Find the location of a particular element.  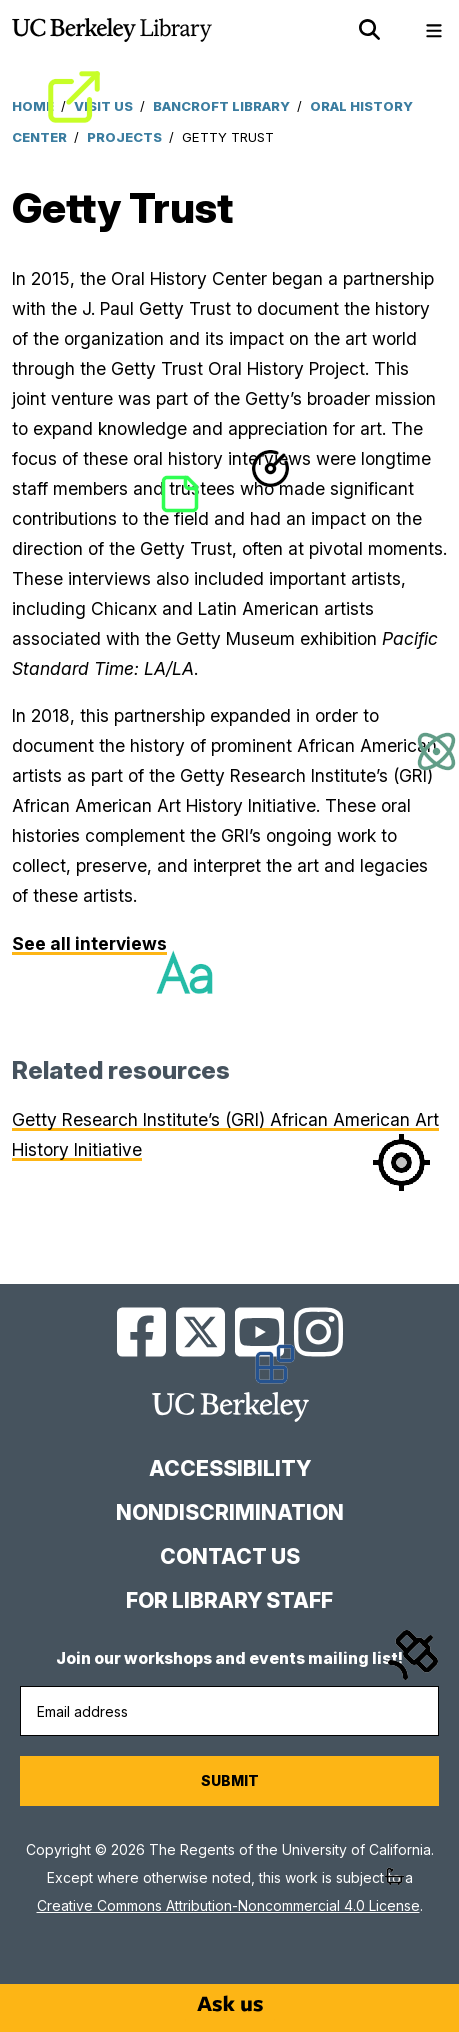

view performance metrics or usage statistics is located at coordinates (270, 468).